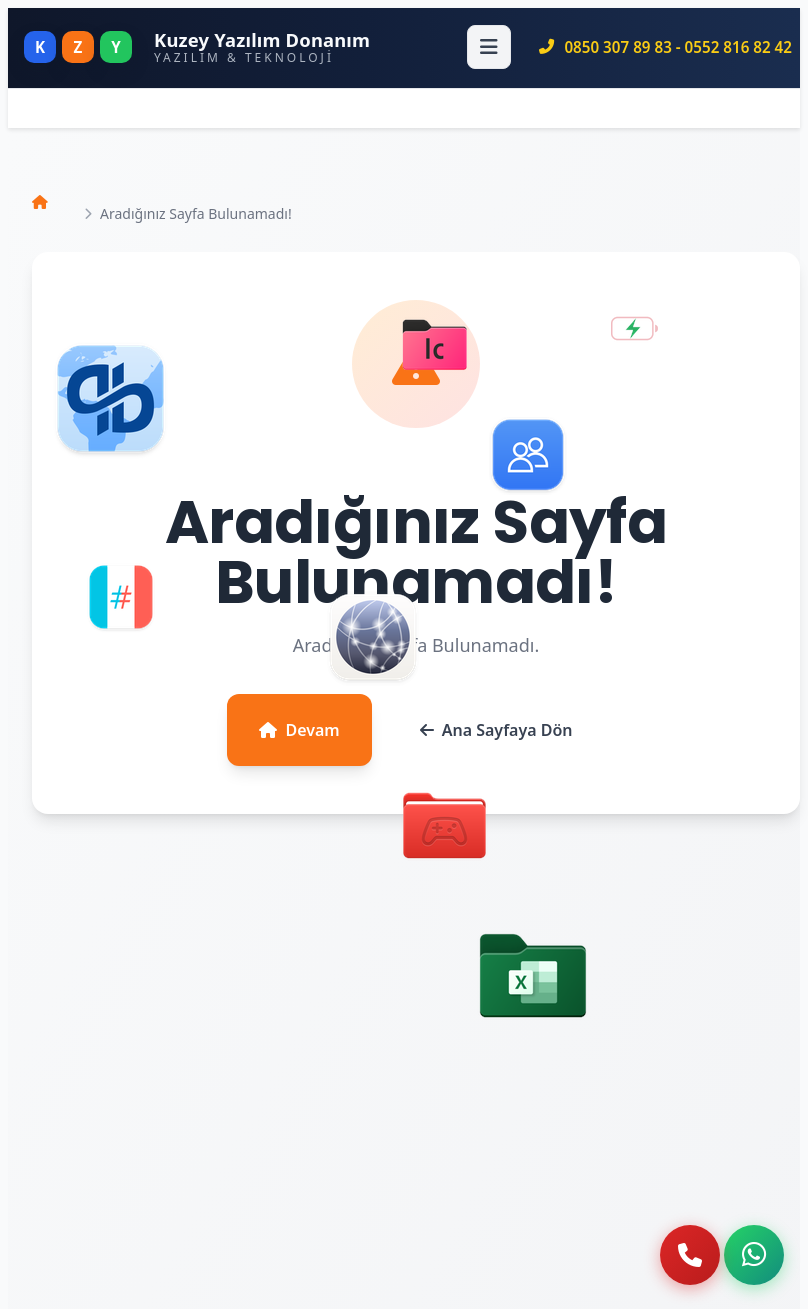  I want to click on launch ryujinx nintendo switch emulator, so click(121, 597).